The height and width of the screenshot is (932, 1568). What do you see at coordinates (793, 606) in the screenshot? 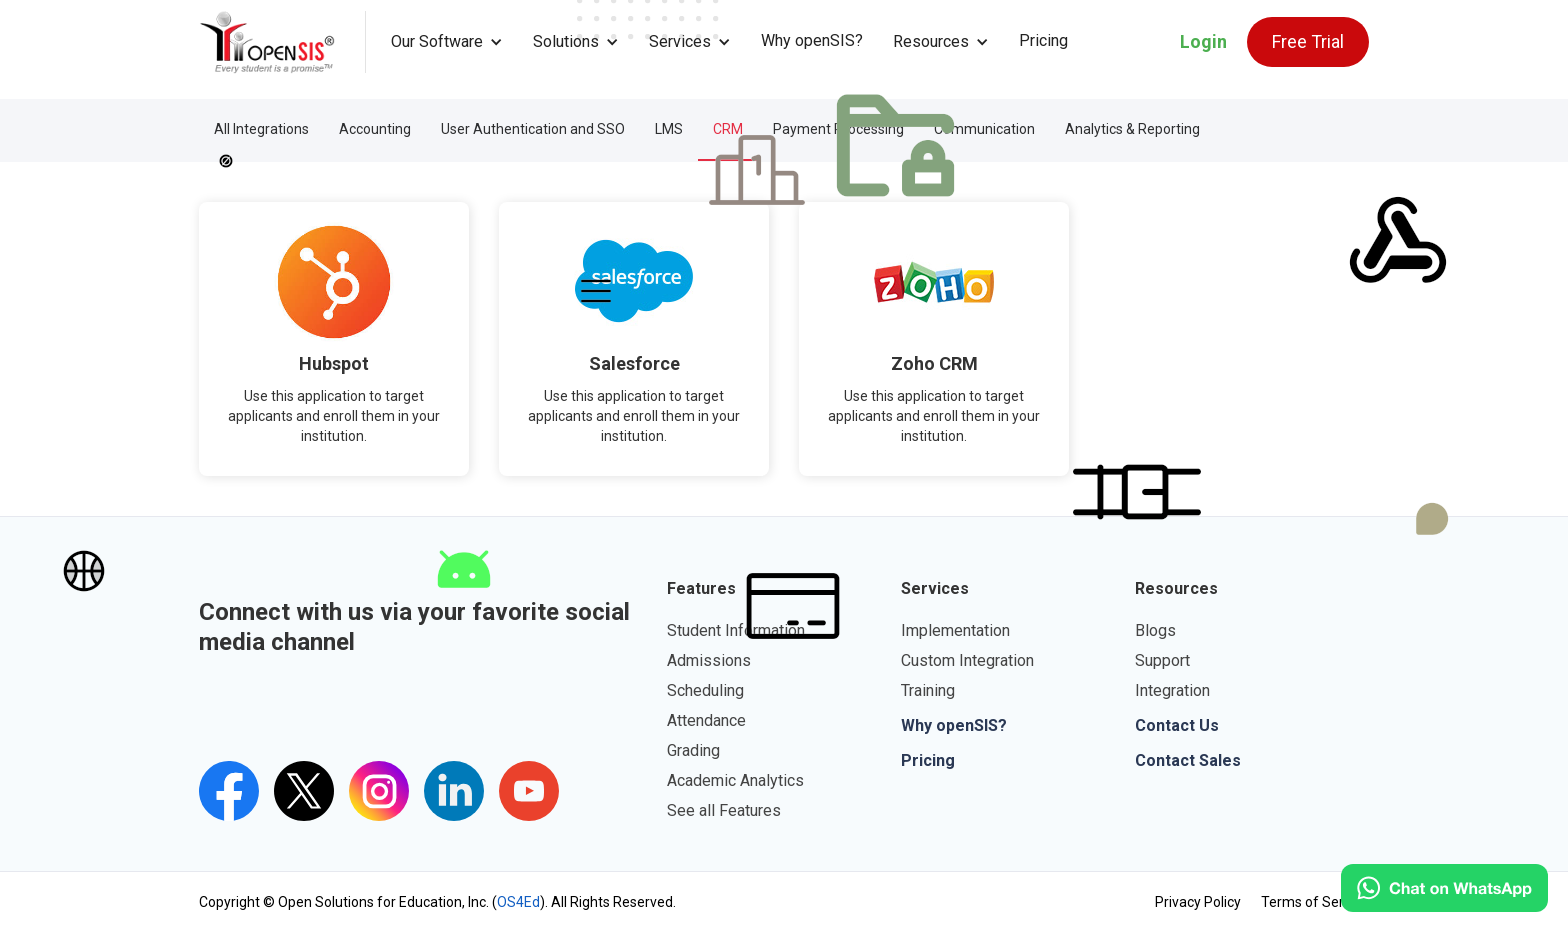
I see `manage payment methods` at bounding box center [793, 606].